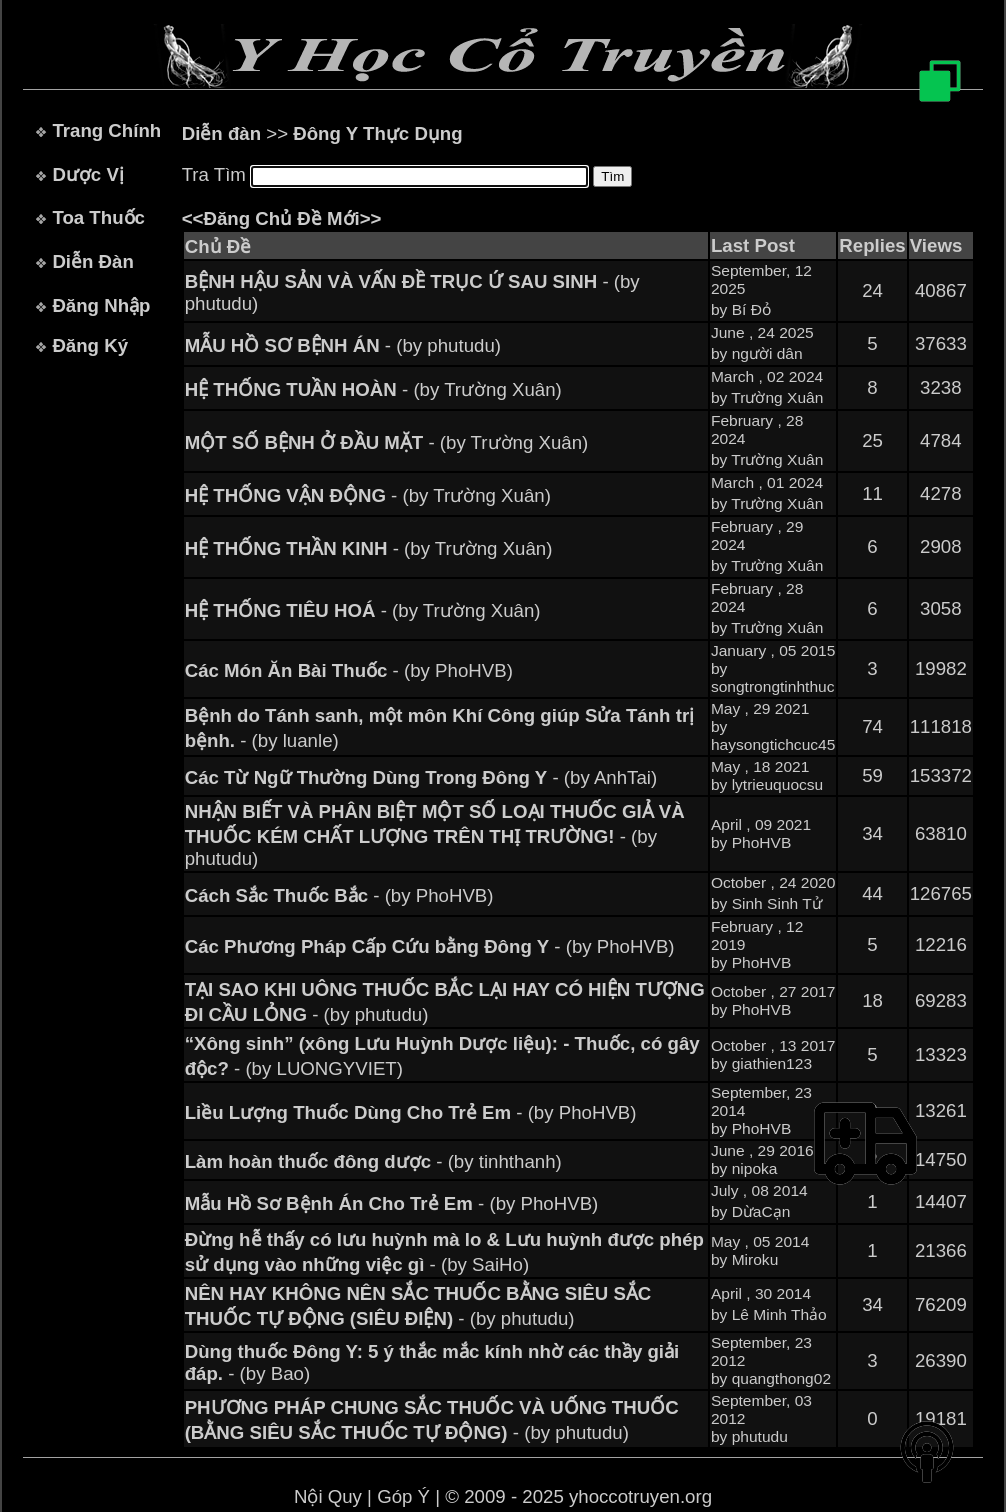 The image size is (1006, 1512). What do you see at coordinates (940, 81) in the screenshot?
I see `copy to clipboard` at bounding box center [940, 81].